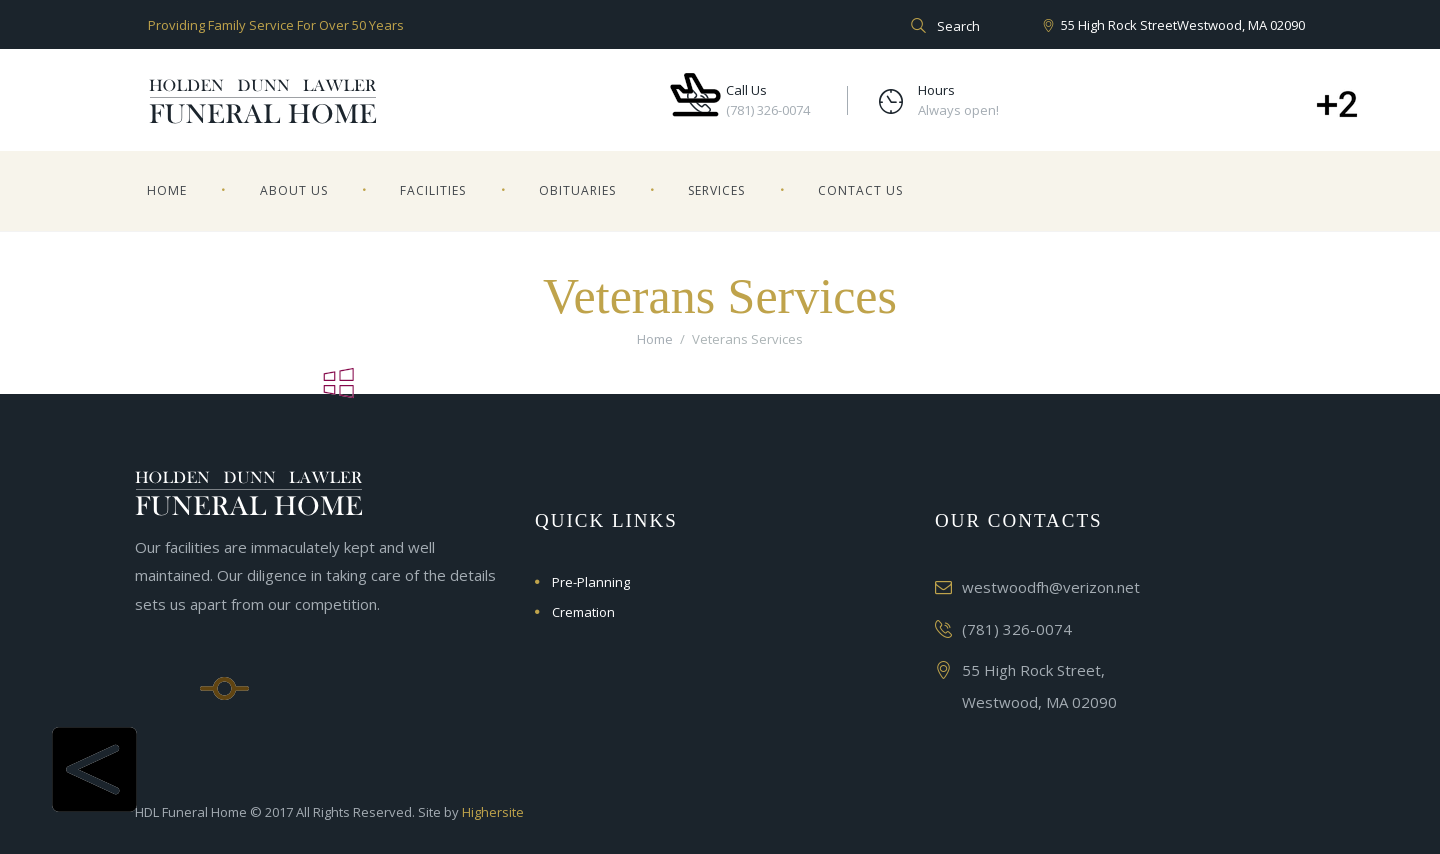 The height and width of the screenshot is (854, 1440). I want to click on indicates flight currently in progress, so click(695, 93).